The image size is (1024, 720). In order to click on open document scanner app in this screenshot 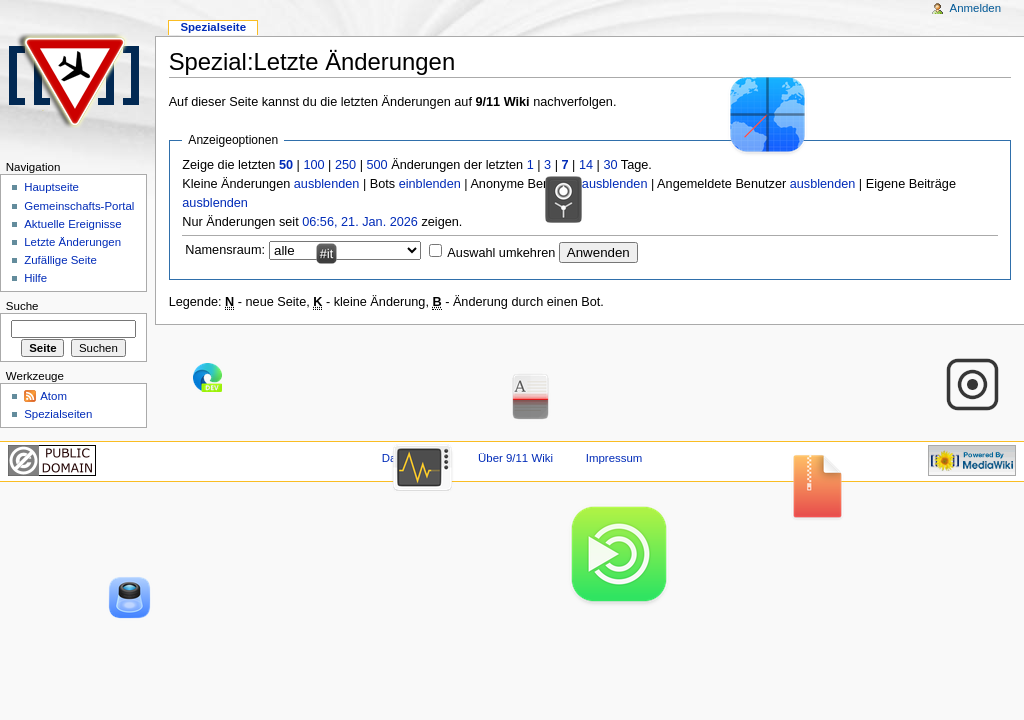, I will do `click(530, 396)`.